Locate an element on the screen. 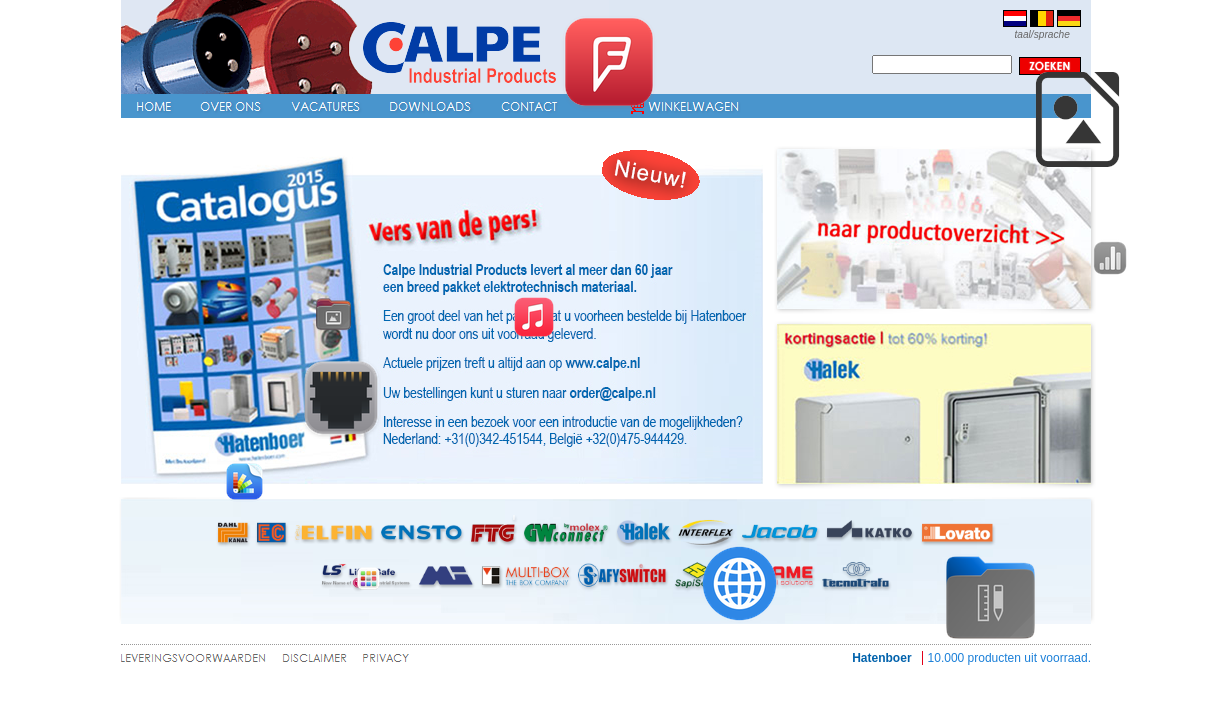 The image size is (1212, 720). open the Foursquare app is located at coordinates (609, 62).